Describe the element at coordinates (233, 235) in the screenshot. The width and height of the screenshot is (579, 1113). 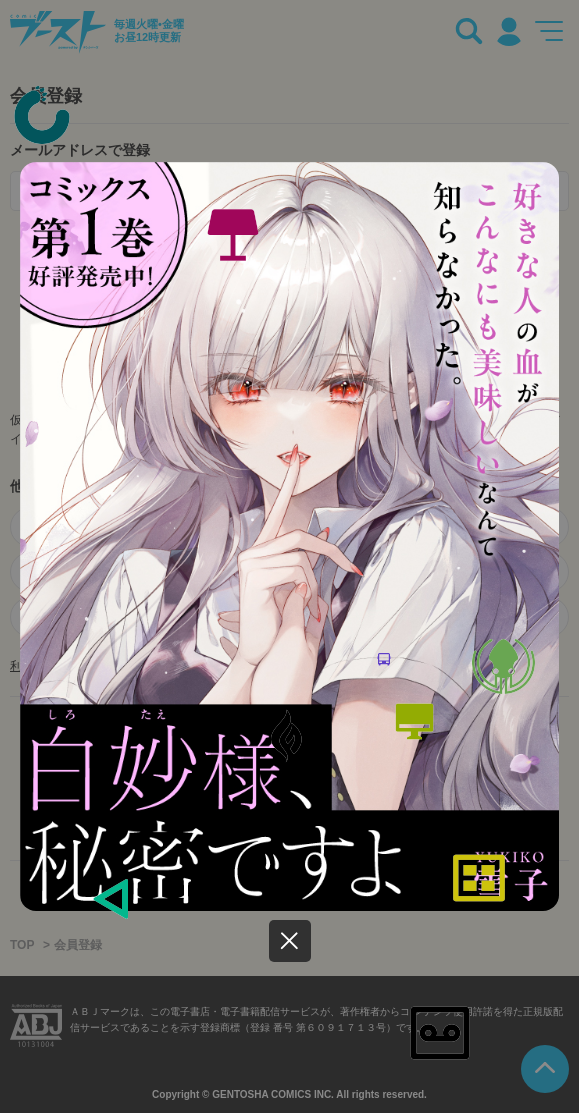
I see `open keynote presentation app` at that location.